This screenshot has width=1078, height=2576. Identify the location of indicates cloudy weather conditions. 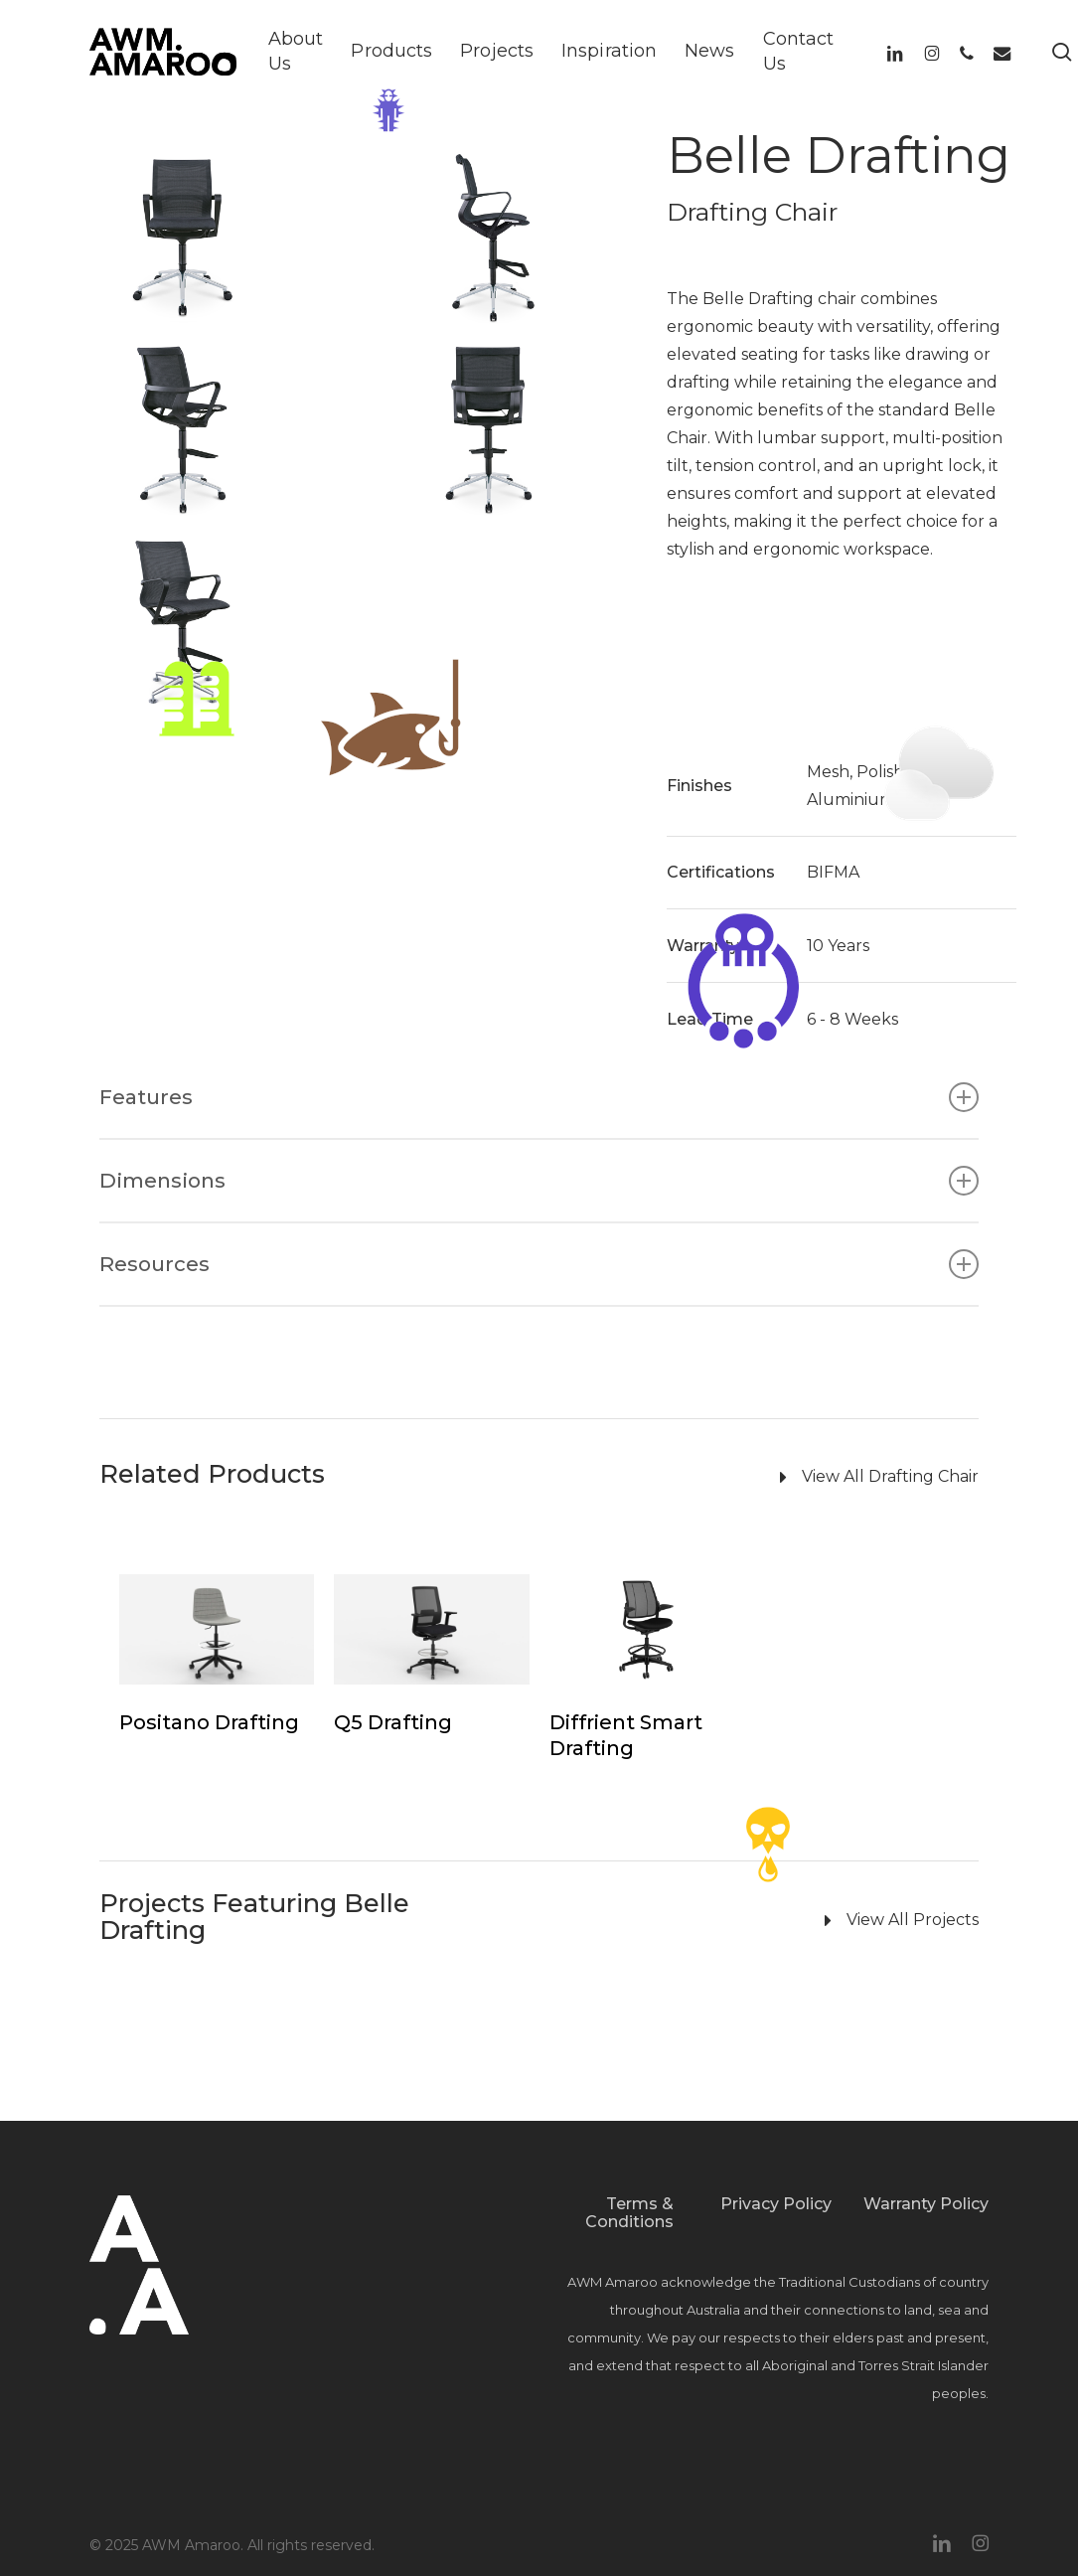
(939, 773).